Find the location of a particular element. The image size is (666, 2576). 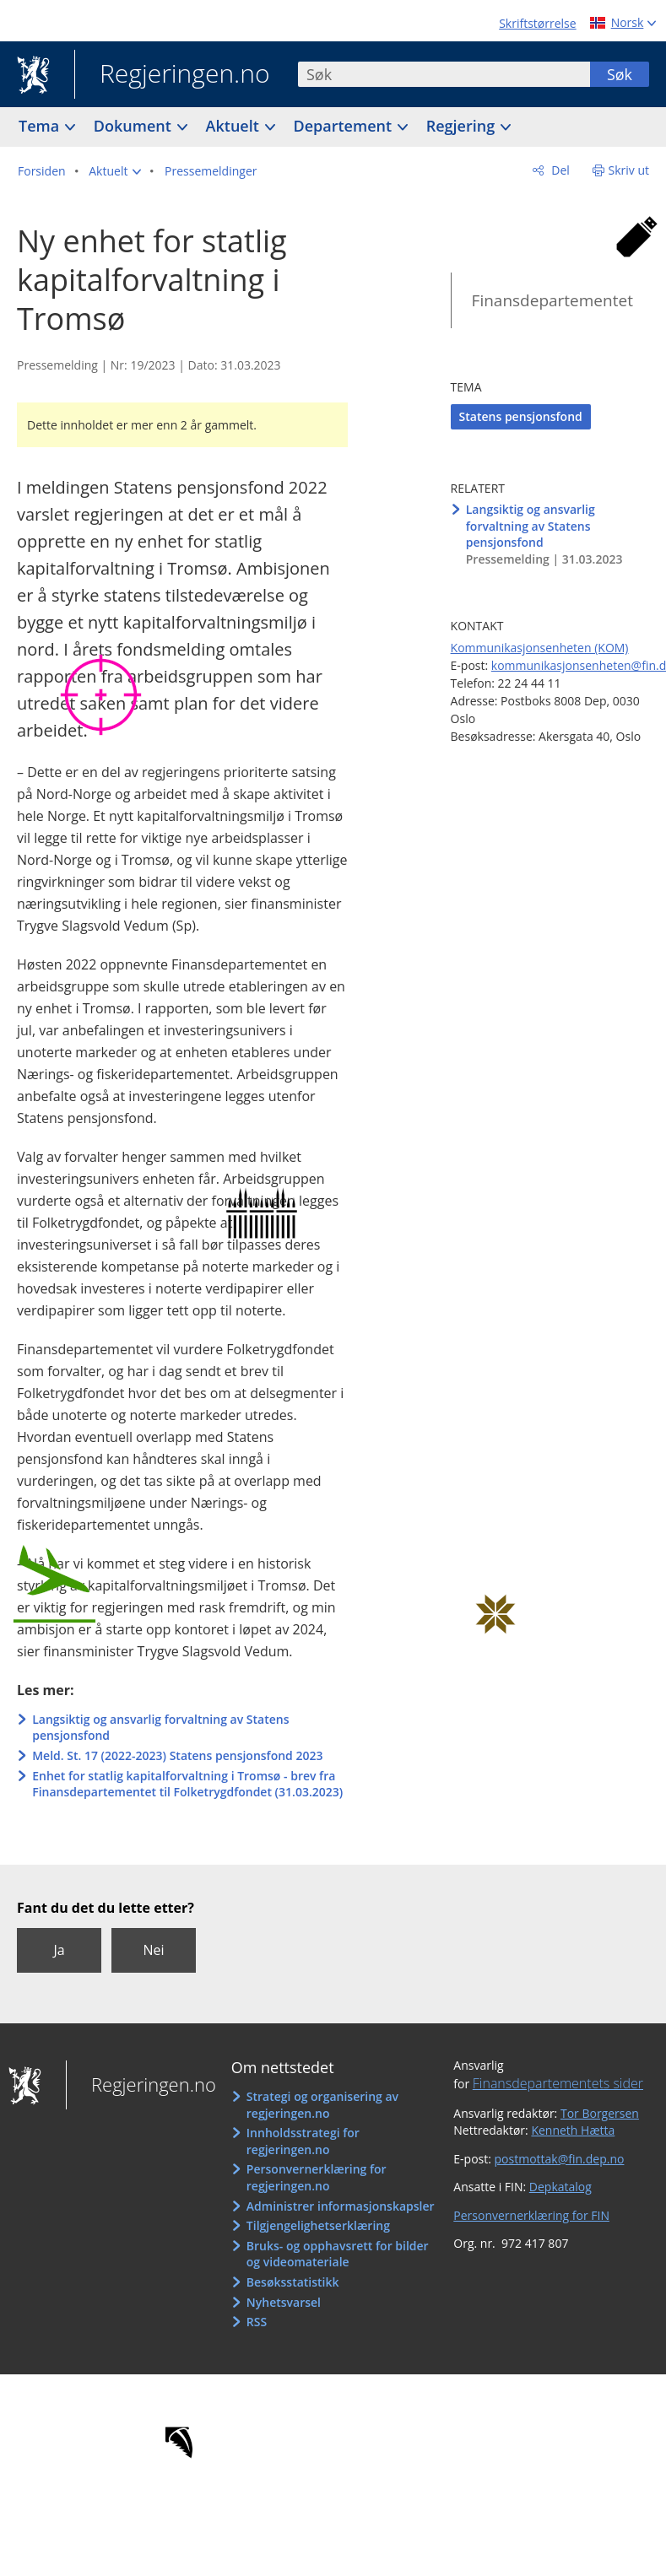

indicates incoming flight arrival is located at coordinates (54, 1585).